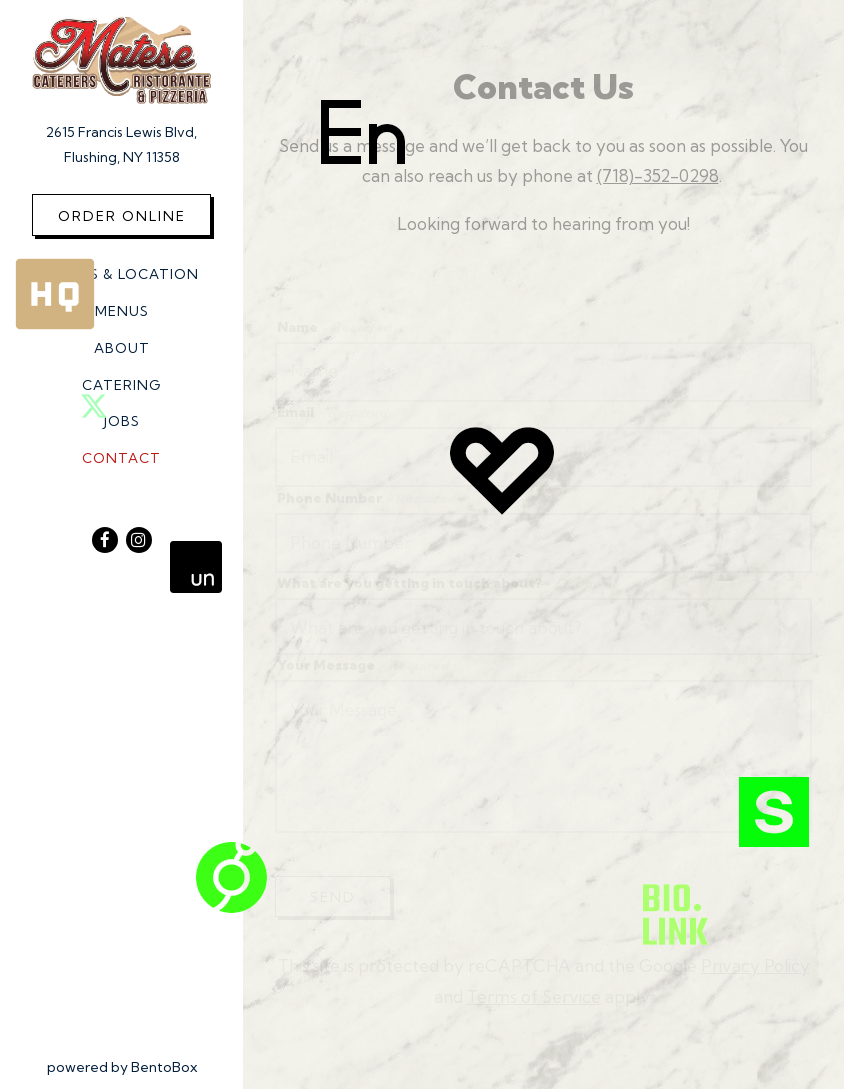  Describe the element at coordinates (502, 471) in the screenshot. I see `open Google Fit app` at that location.